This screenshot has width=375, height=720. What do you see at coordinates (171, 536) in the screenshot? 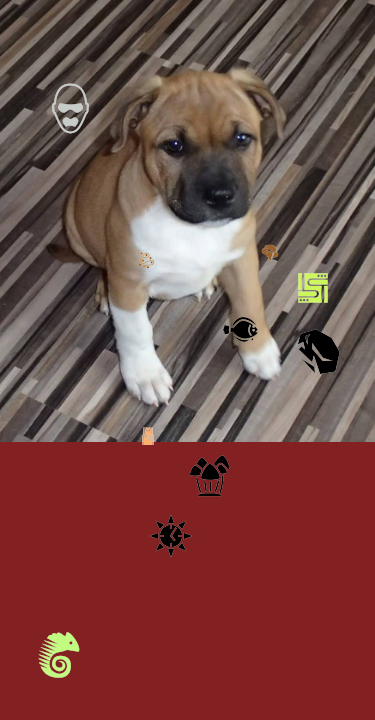
I see `view or set sun-based time settings` at bounding box center [171, 536].